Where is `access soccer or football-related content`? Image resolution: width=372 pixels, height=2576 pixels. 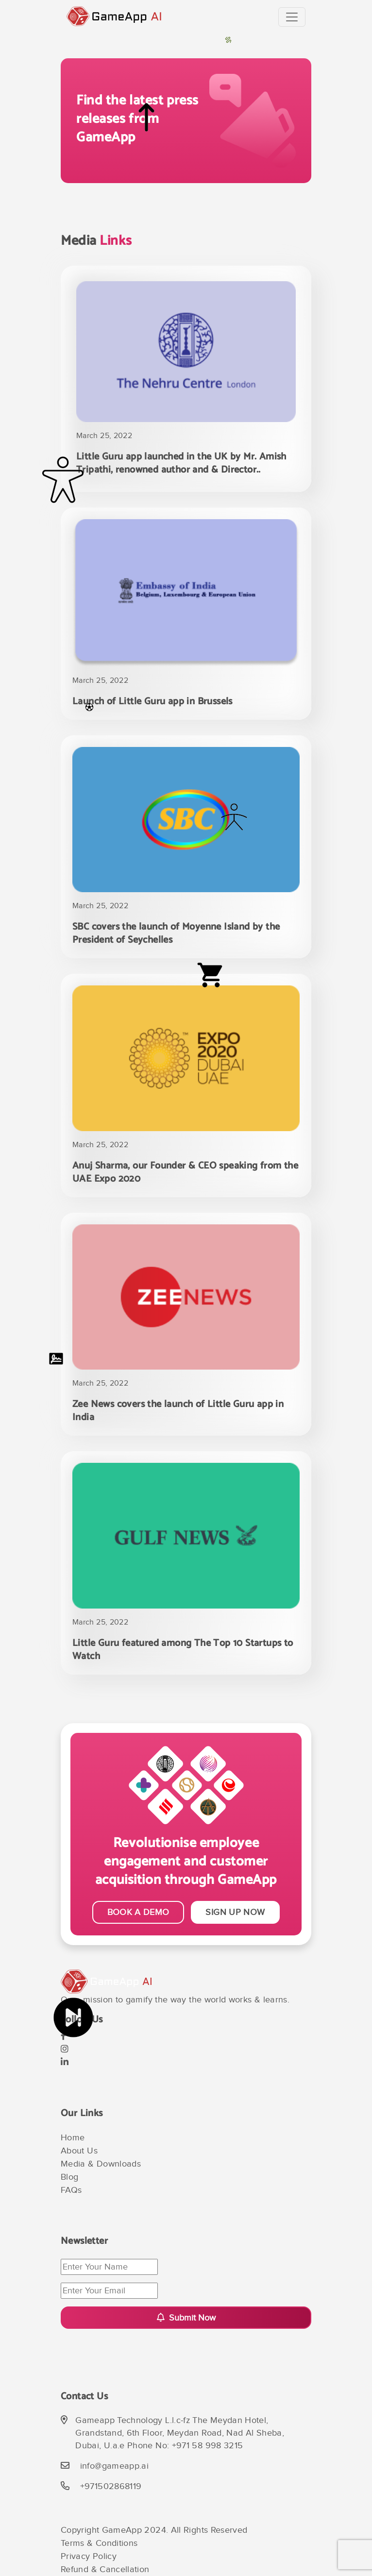
access soccer or football-related content is located at coordinates (89, 707).